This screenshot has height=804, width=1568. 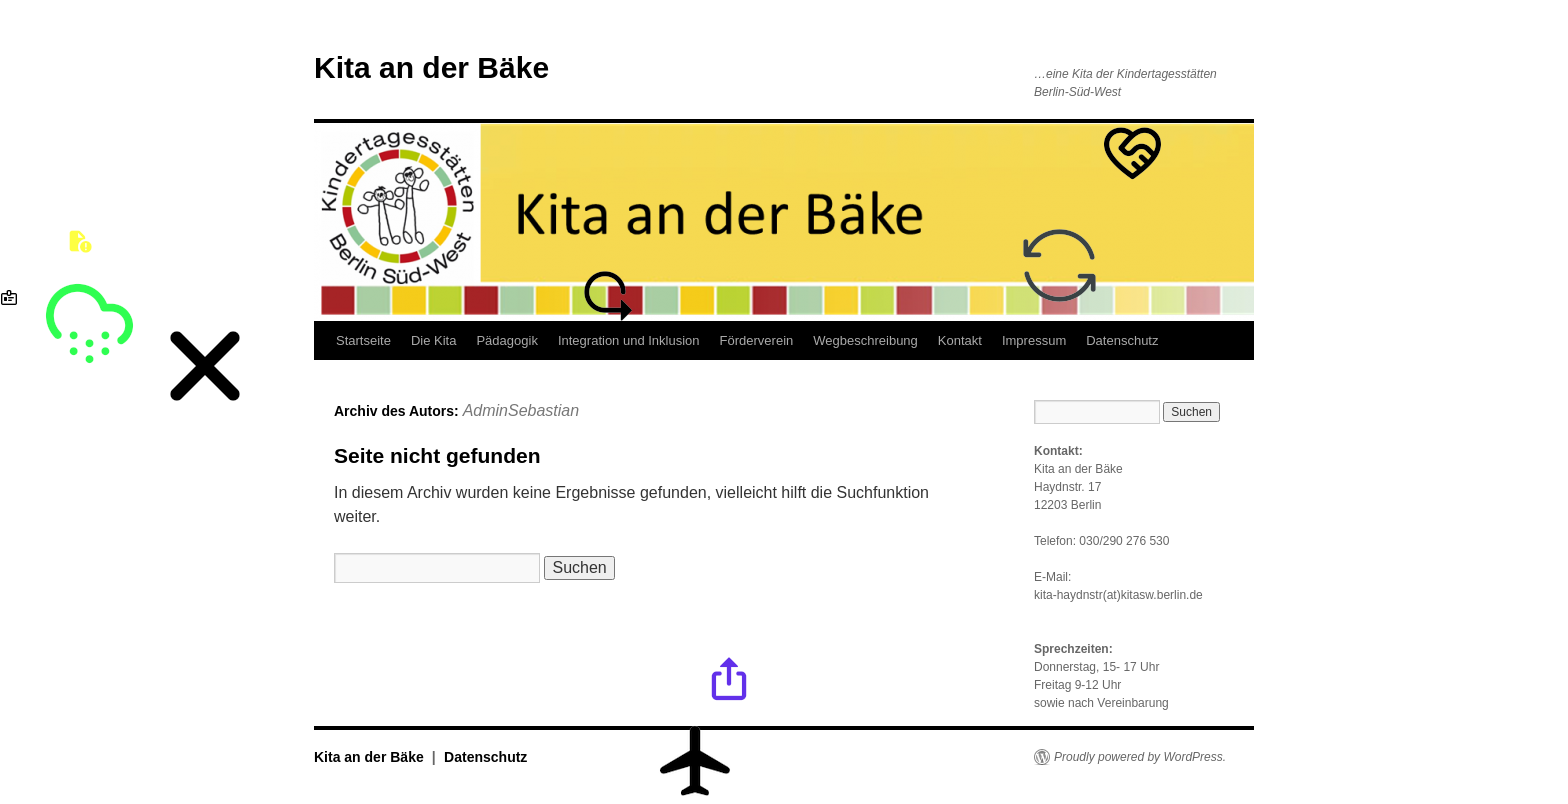 What do you see at coordinates (695, 761) in the screenshot?
I see `access airport or flight information` at bounding box center [695, 761].